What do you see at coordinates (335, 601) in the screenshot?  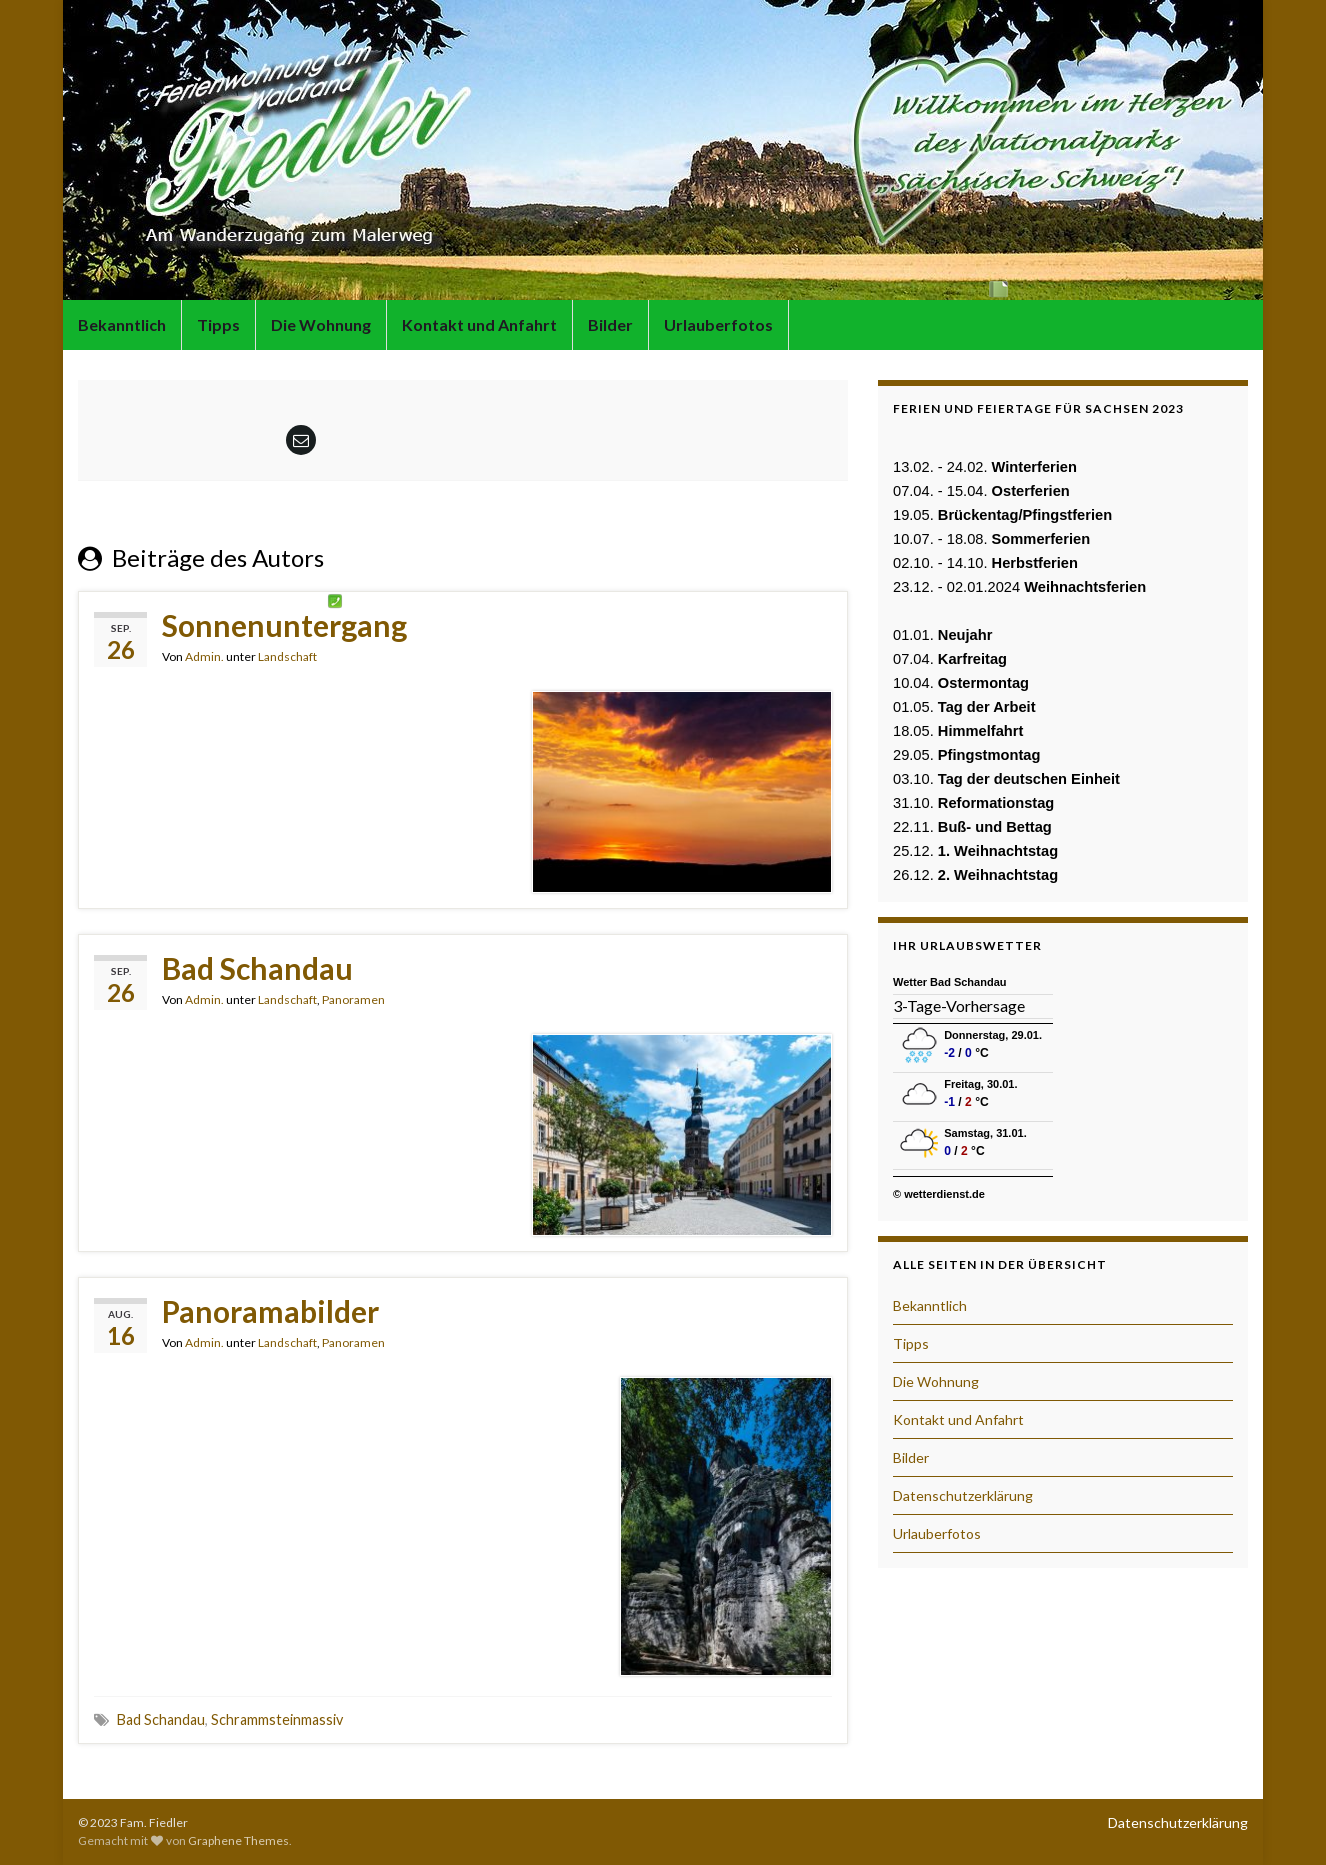 I see `open the phone calls app` at bounding box center [335, 601].